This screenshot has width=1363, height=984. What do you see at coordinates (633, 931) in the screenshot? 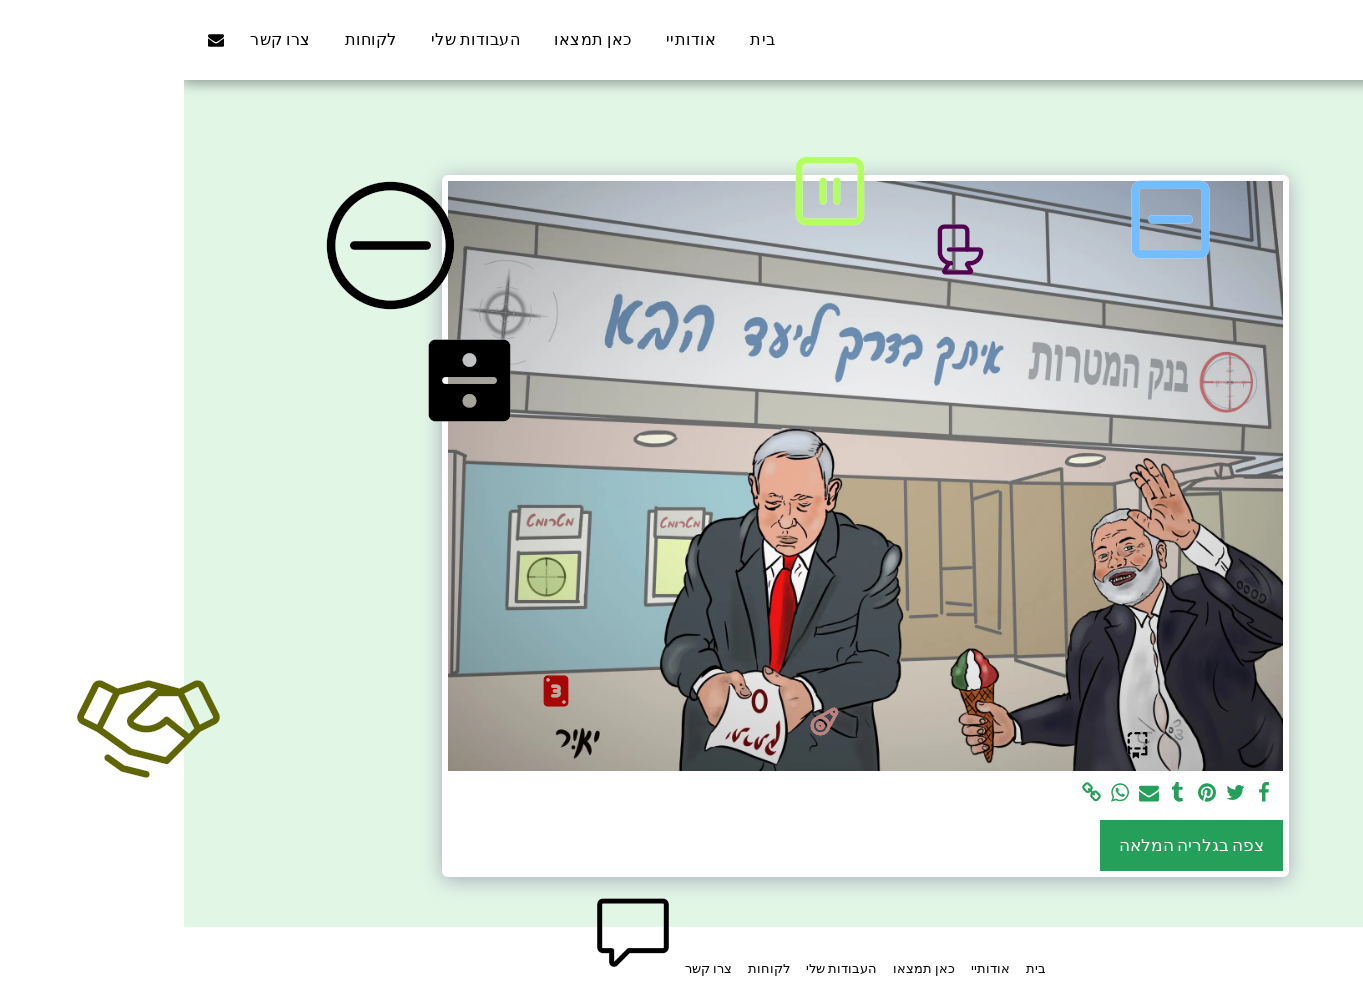
I see `leave a comment` at bounding box center [633, 931].